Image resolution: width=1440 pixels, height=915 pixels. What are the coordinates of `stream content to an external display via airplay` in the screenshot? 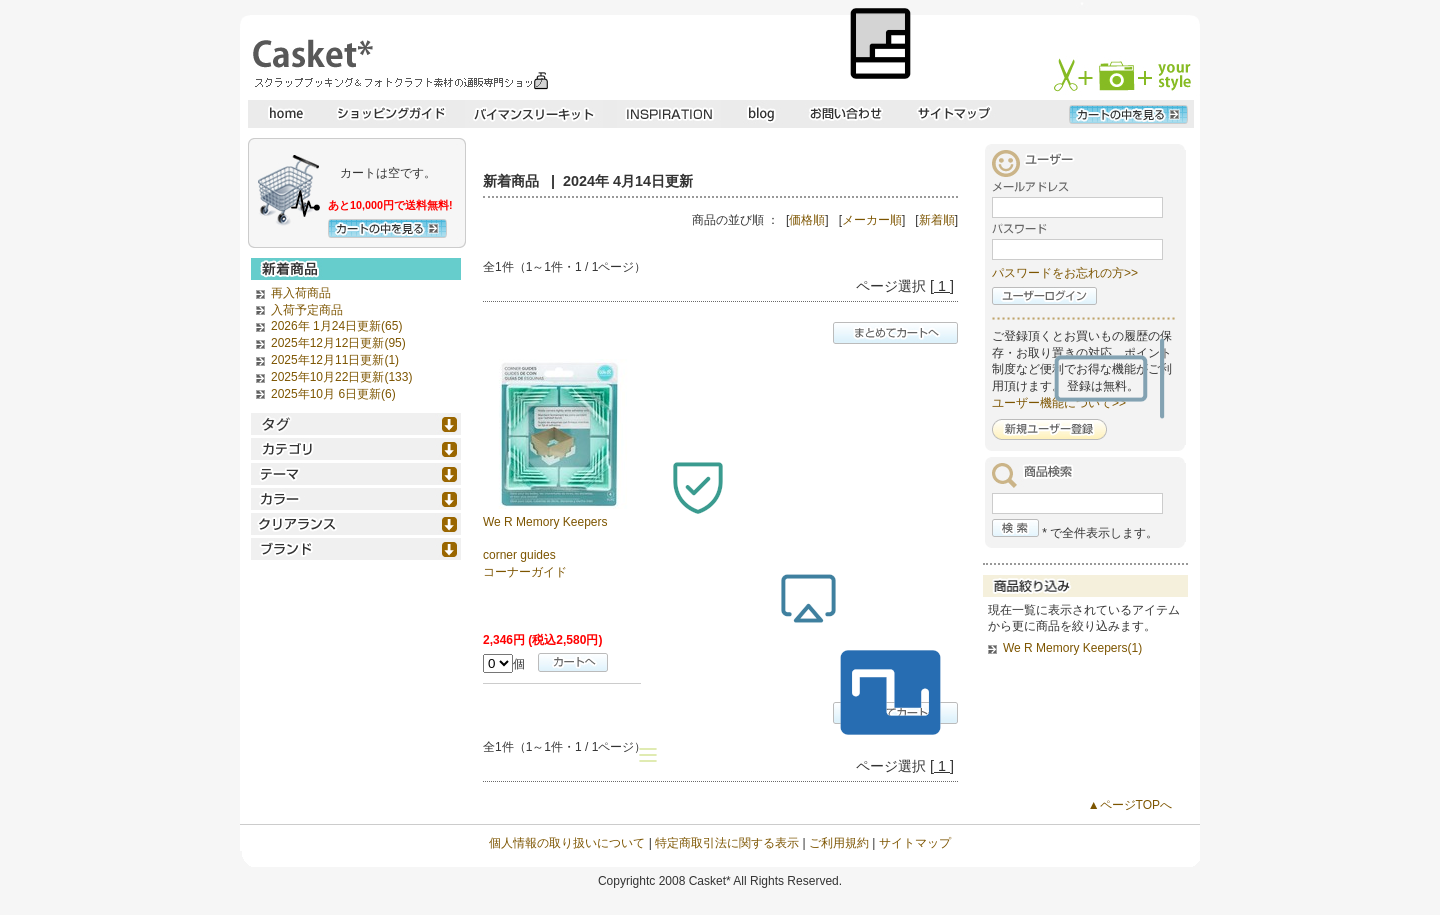 It's located at (808, 597).